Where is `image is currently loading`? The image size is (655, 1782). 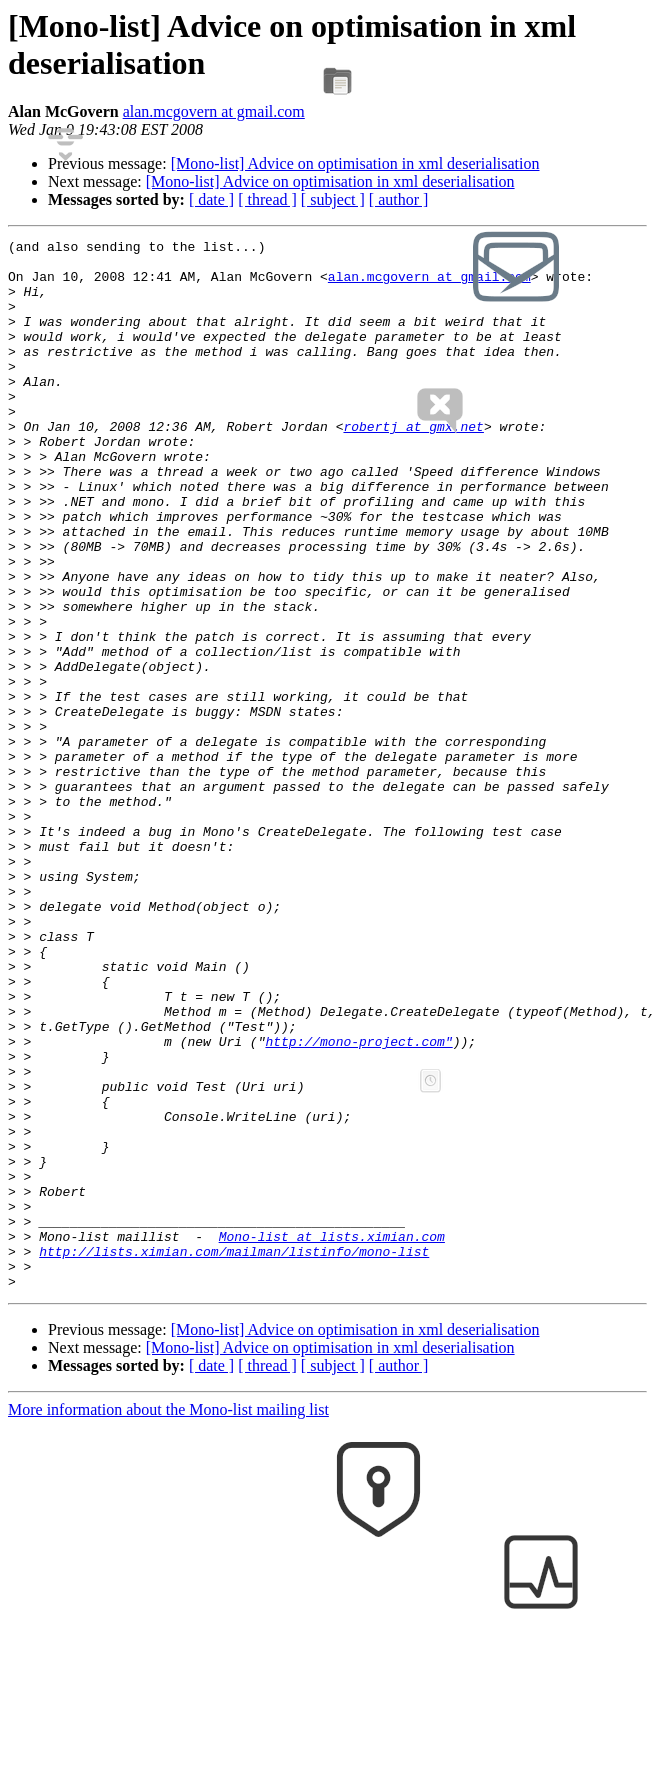 image is currently loading is located at coordinates (430, 1080).